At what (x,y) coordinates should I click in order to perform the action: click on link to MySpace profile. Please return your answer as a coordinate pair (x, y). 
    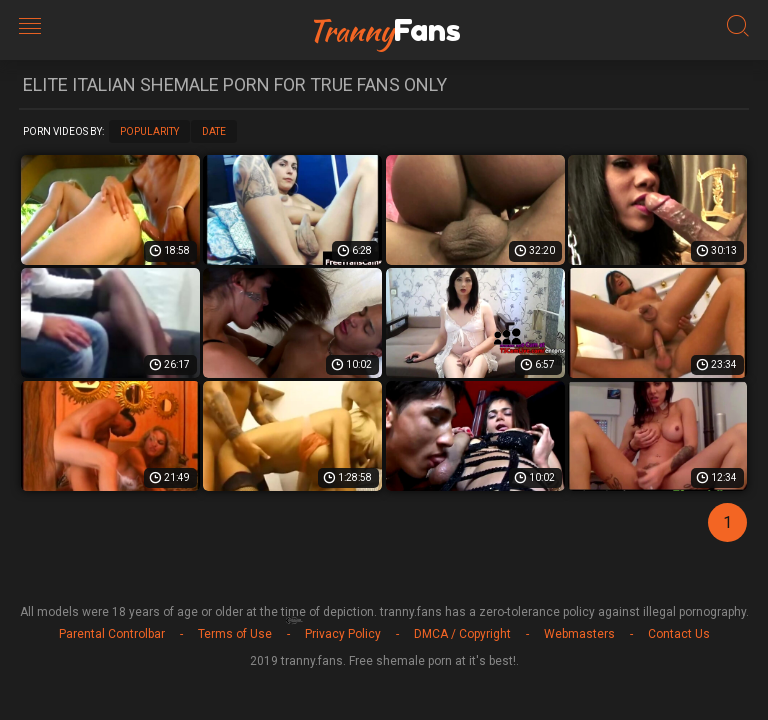
    Looking at the image, I should click on (507, 336).